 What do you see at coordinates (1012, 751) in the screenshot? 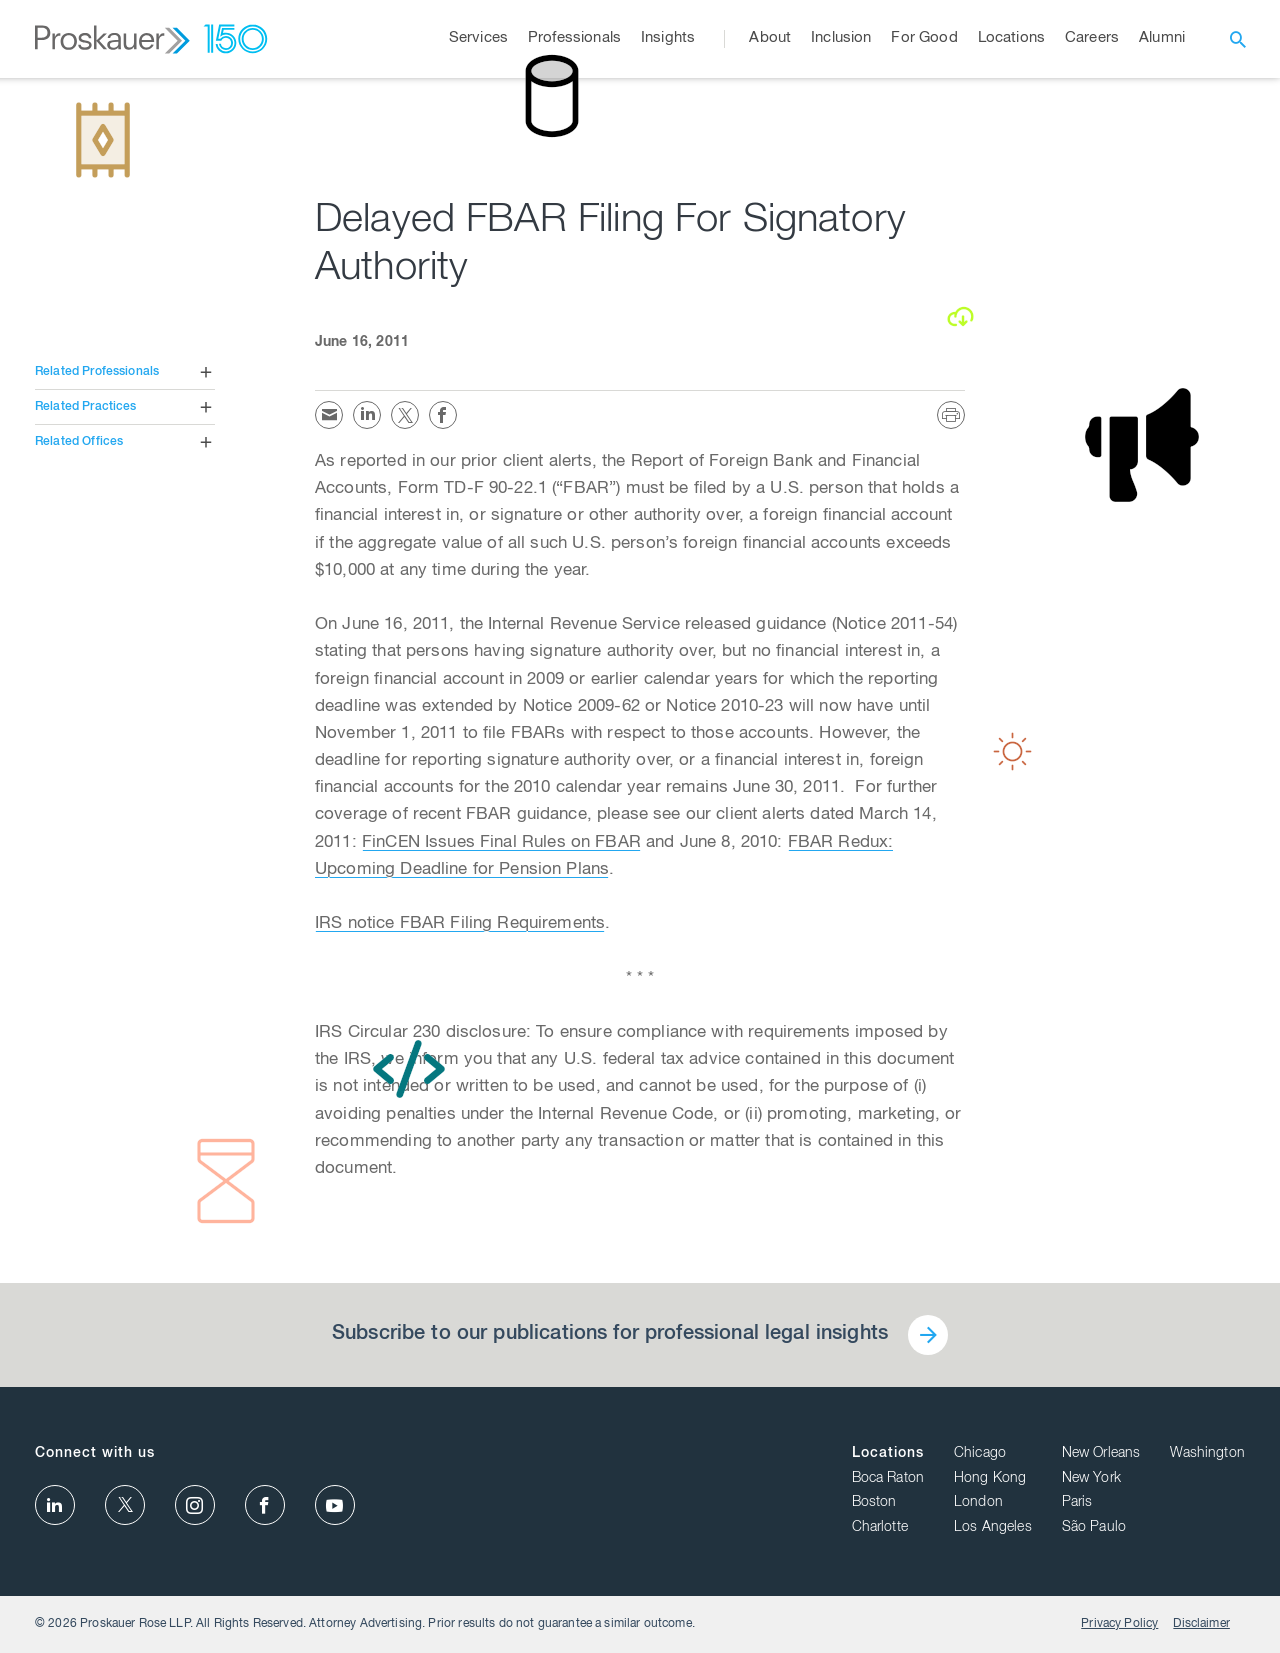
I see `toggle light mode or bright theme` at bounding box center [1012, 751].